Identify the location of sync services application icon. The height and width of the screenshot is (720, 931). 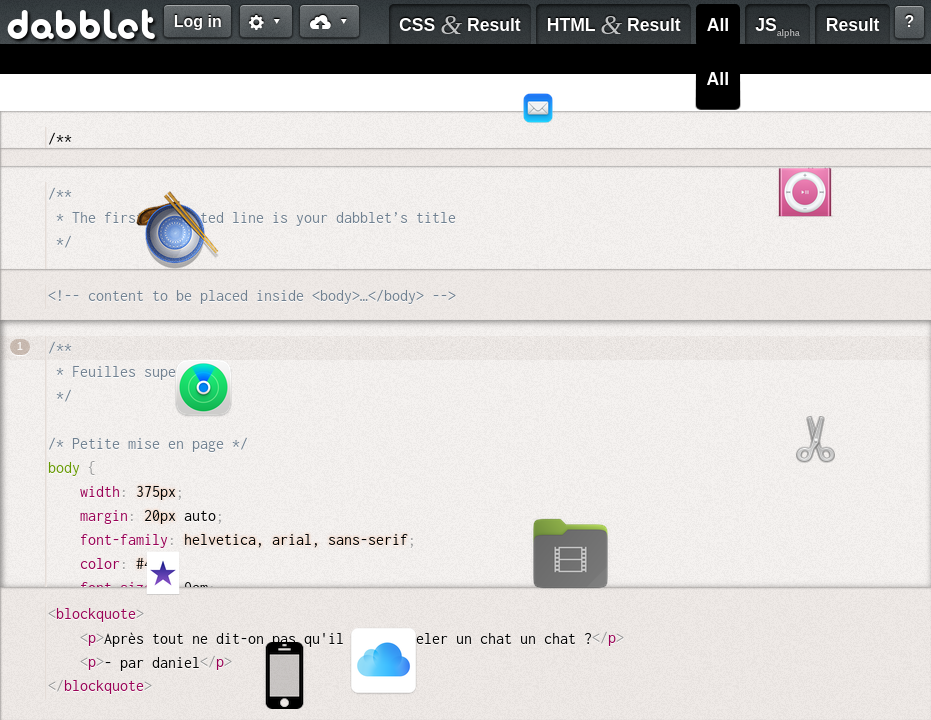
(177, 228).